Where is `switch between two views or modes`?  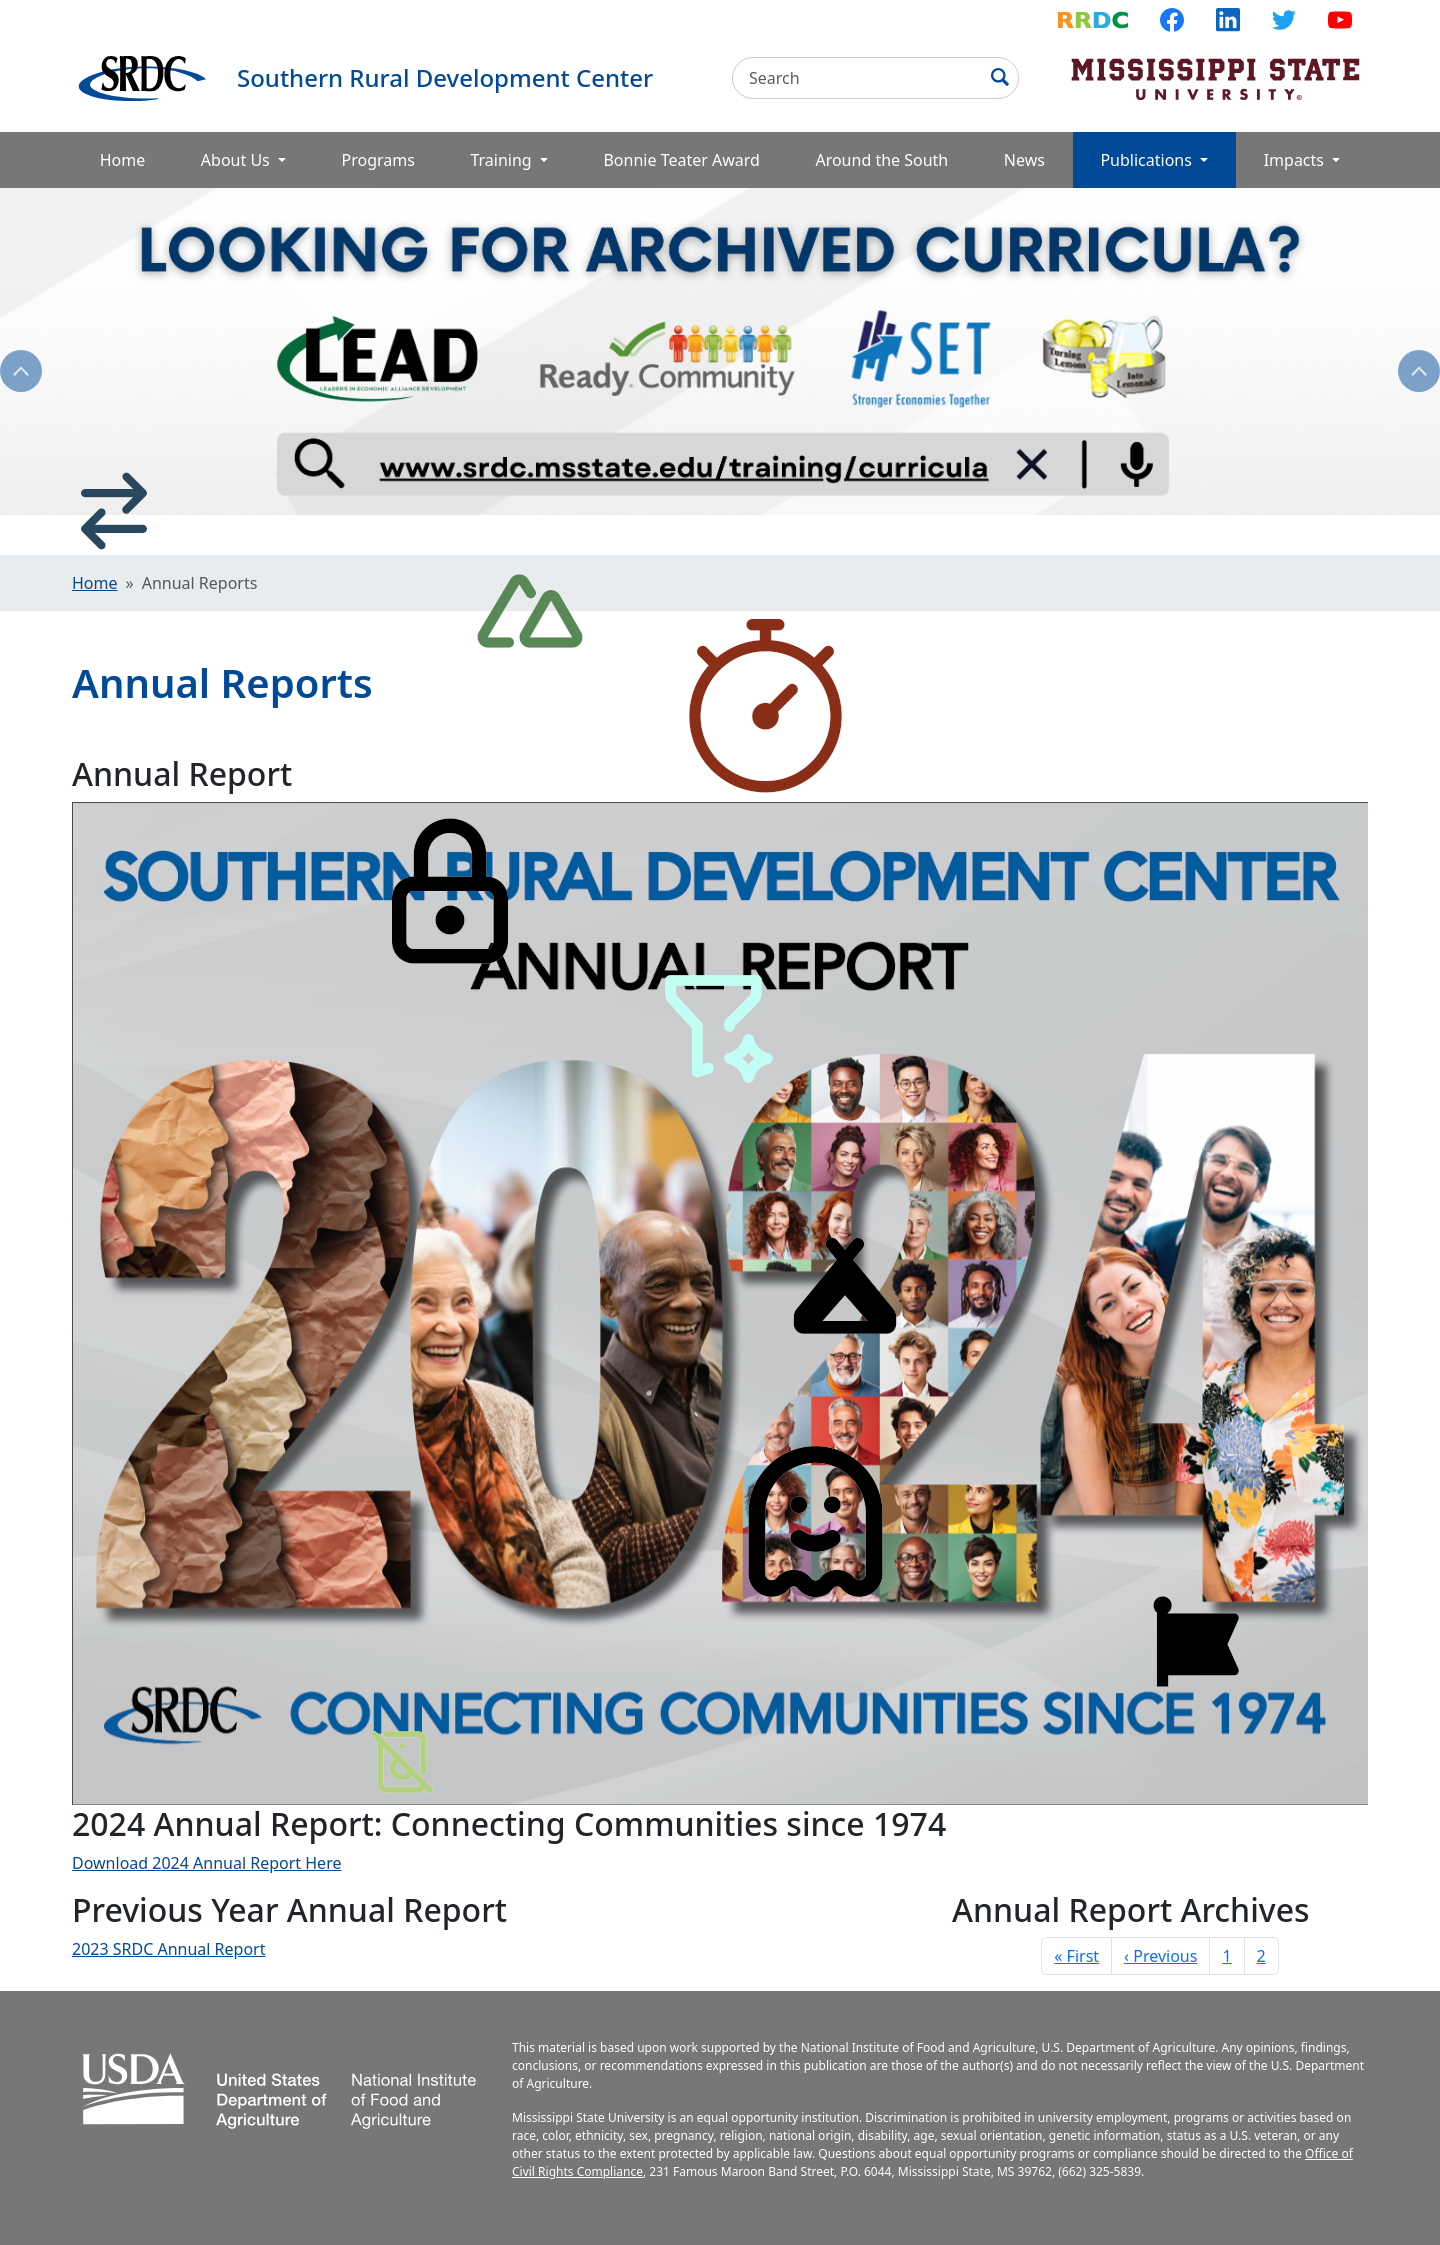
switch between two views or modes is located at coordinates (114, 511).